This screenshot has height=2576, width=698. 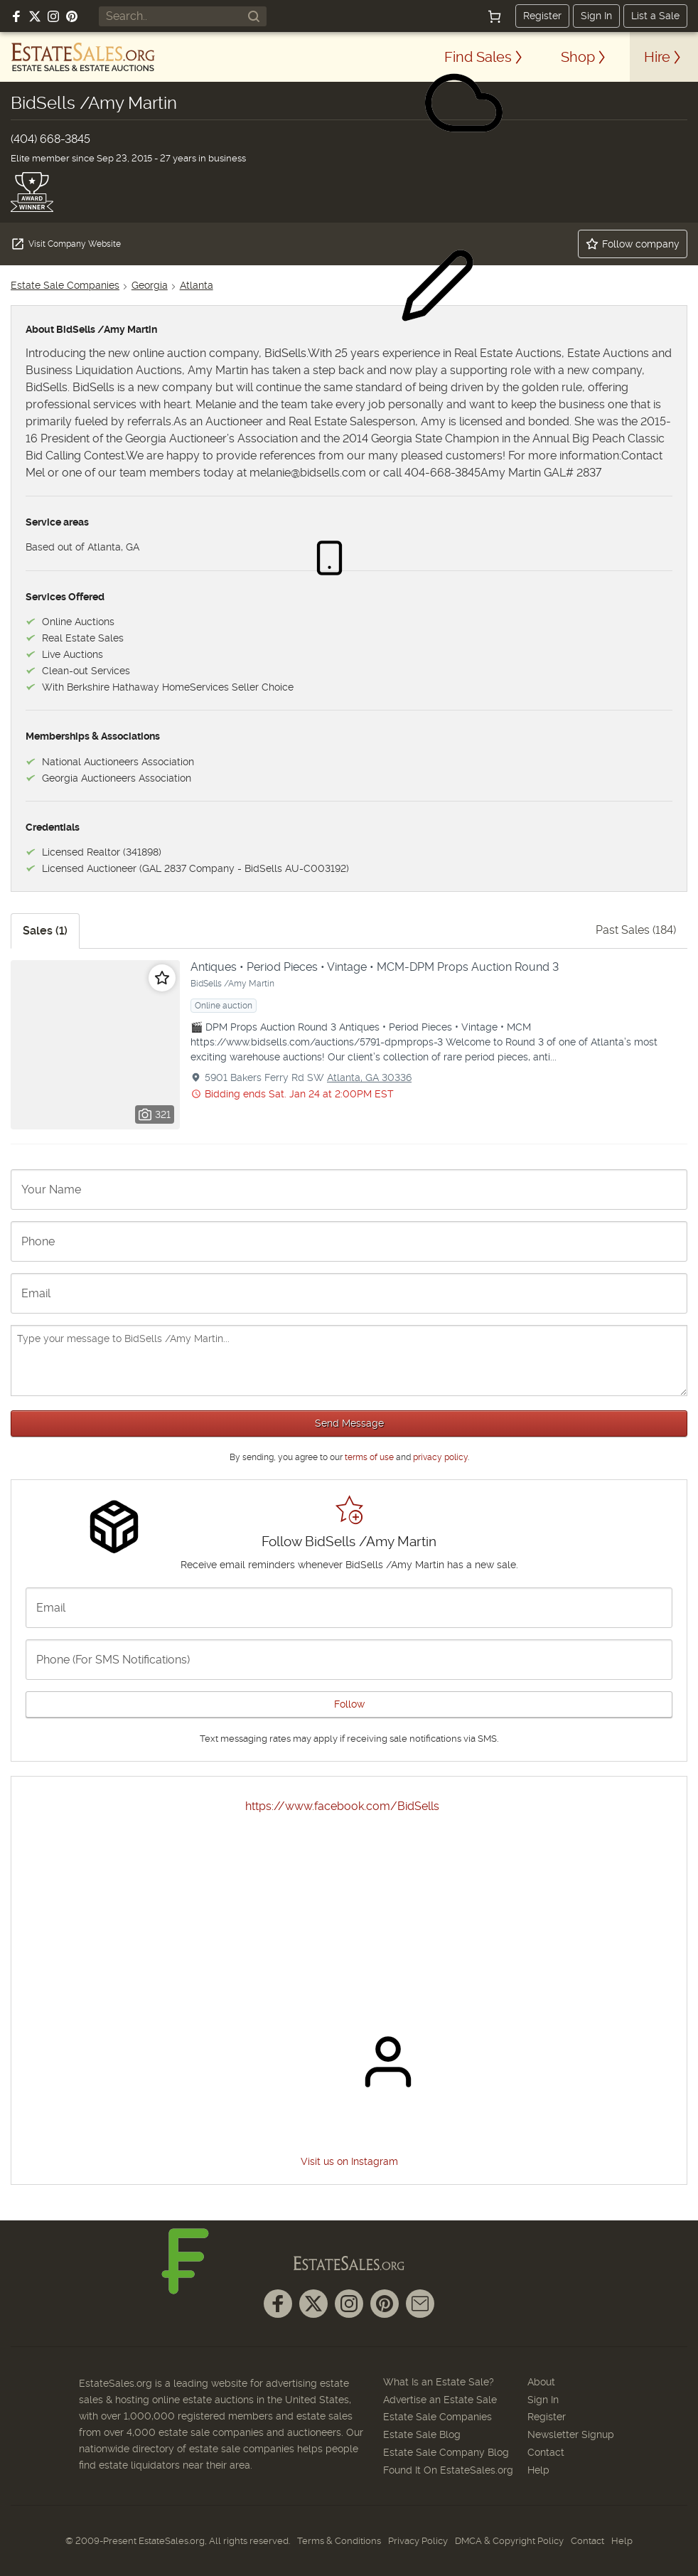 What do you see at coordinates (388, 2062) in the screenshot?
I see `view your profile` at bounding box center [388, 2062].